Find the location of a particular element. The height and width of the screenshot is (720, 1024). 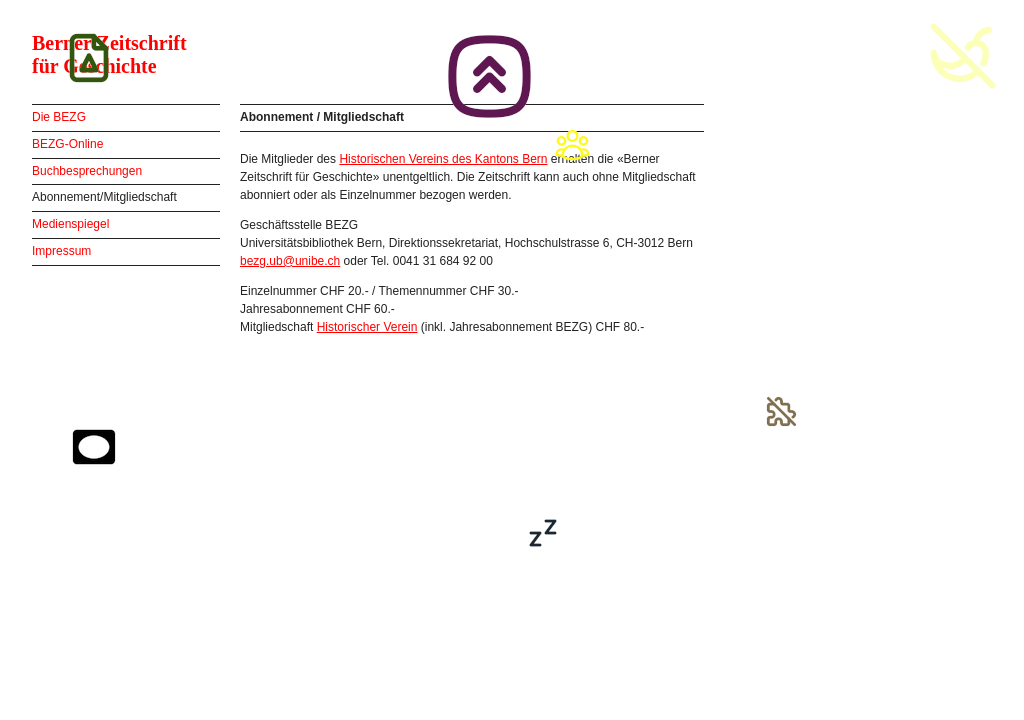

view file changes or differences is located at coordinates (89, 58).